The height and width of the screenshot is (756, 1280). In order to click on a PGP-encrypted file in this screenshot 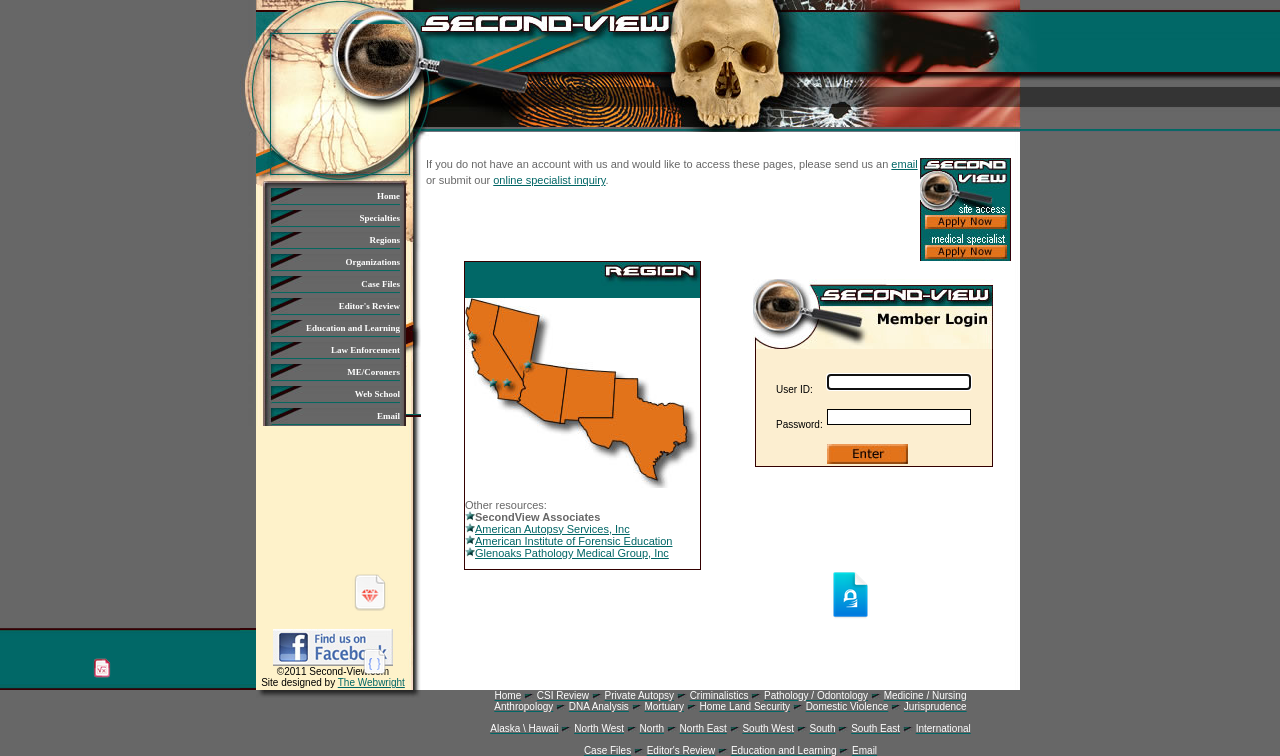, I will do `click(850, 594)`.